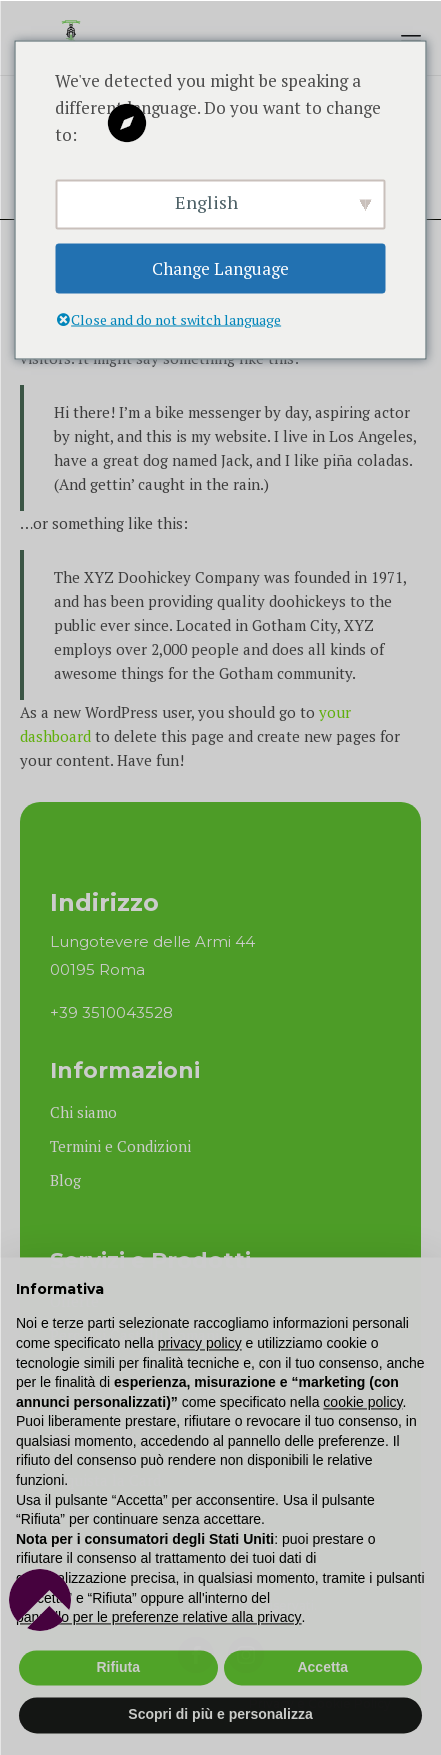 The height and width of the screenshot is (1755, 441). Describe the element at coordinates (40, 1600) in the screenshot. I see `Rocky Linux logo` at that location.